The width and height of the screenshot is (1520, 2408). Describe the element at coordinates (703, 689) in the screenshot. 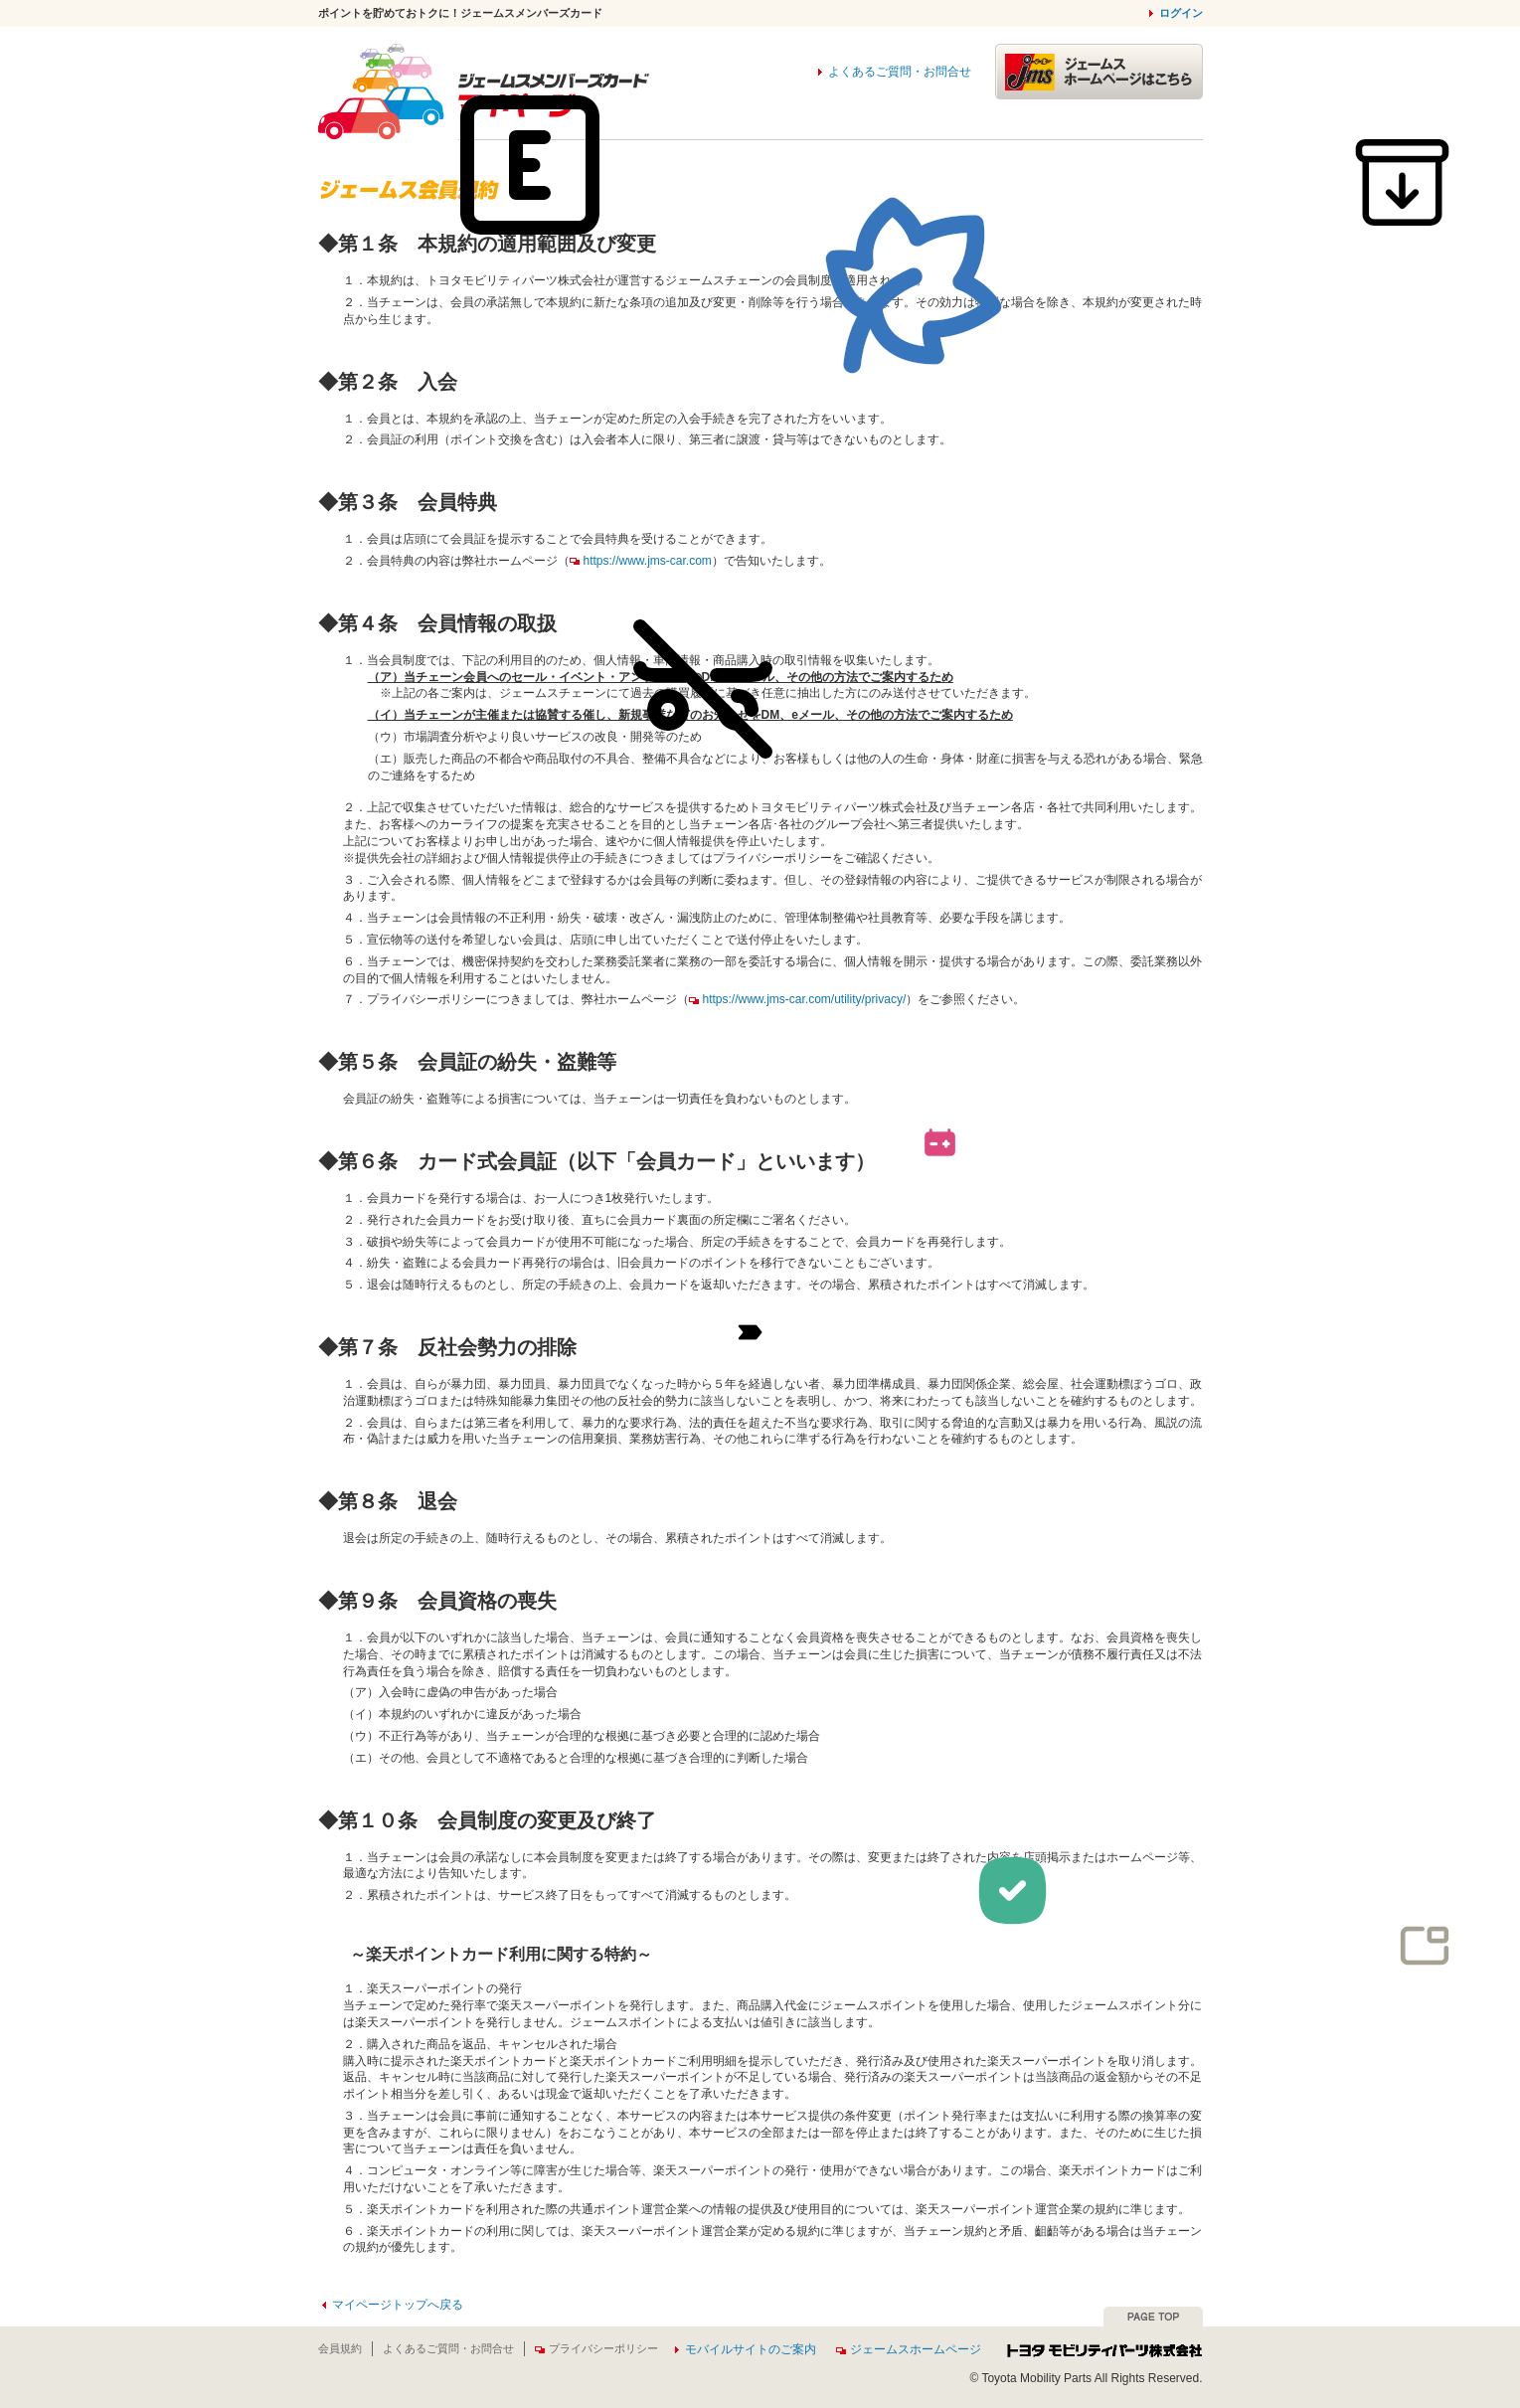

I see `skateboarding not allowed in this area` at that location.